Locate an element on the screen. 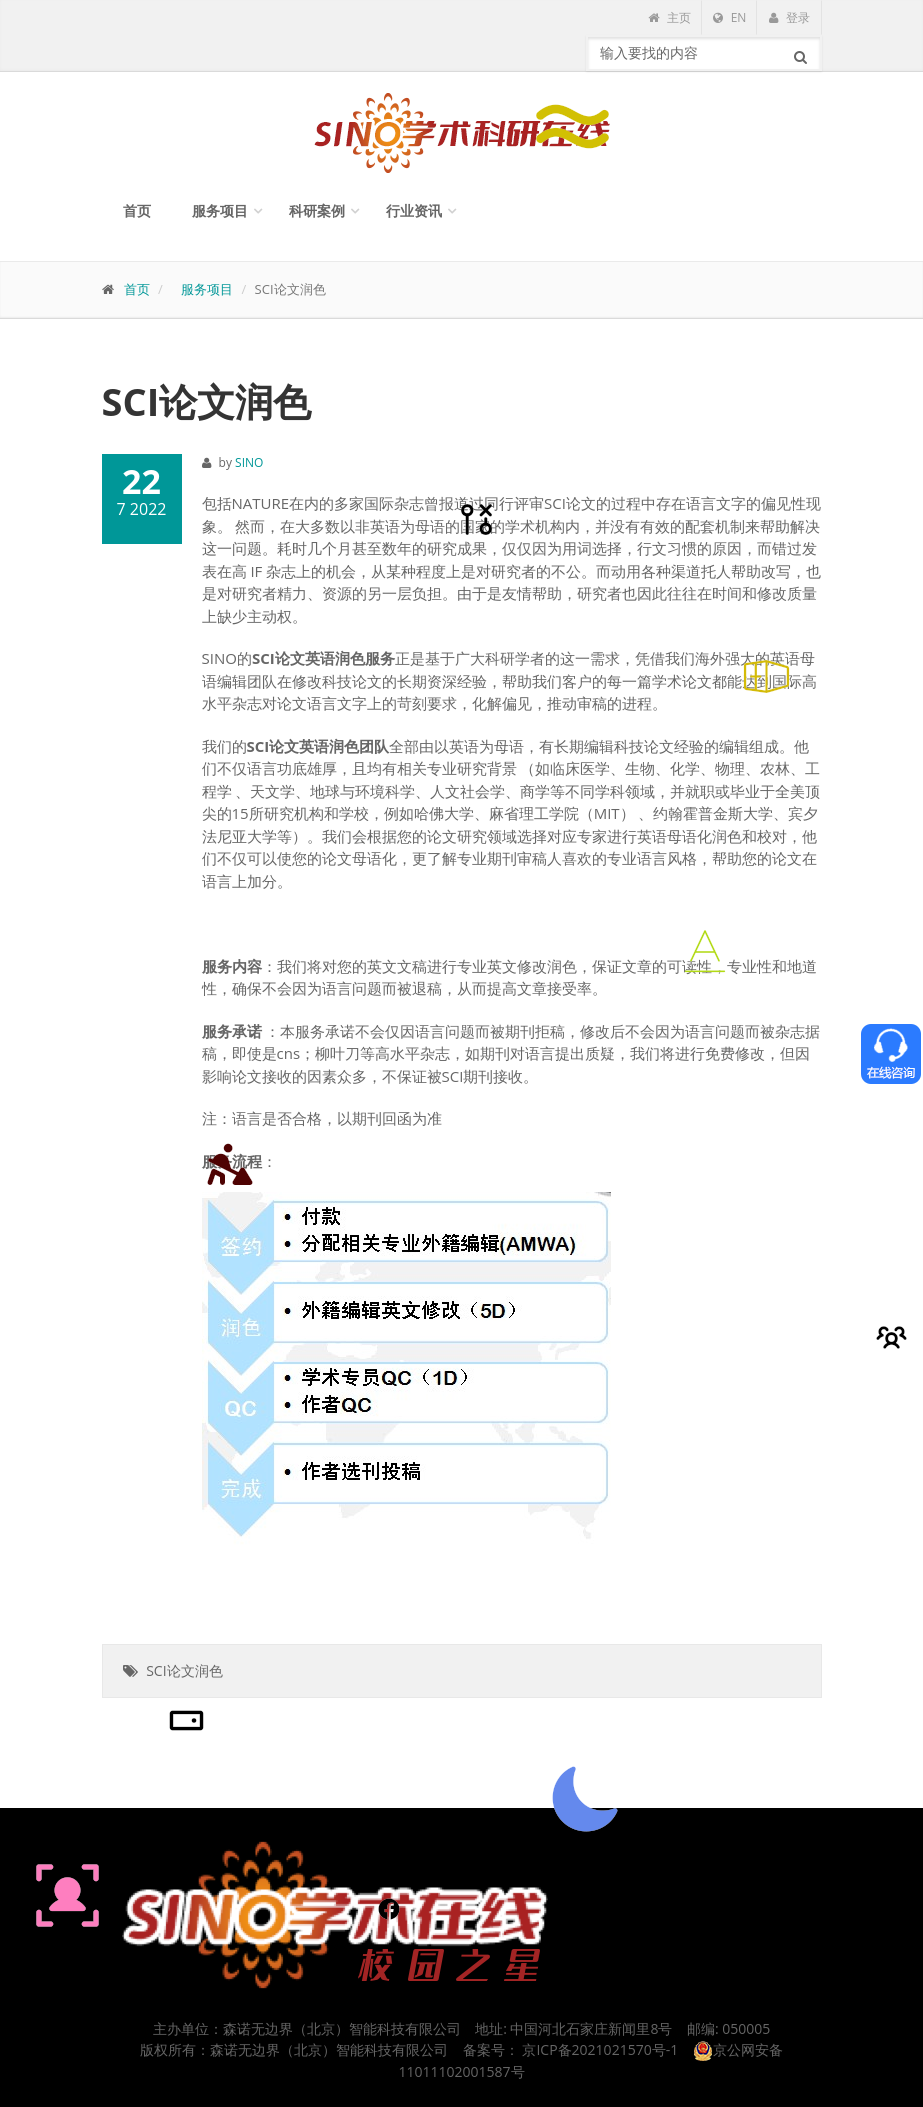  focus on current user profile is located at coordinates (67, 1895).